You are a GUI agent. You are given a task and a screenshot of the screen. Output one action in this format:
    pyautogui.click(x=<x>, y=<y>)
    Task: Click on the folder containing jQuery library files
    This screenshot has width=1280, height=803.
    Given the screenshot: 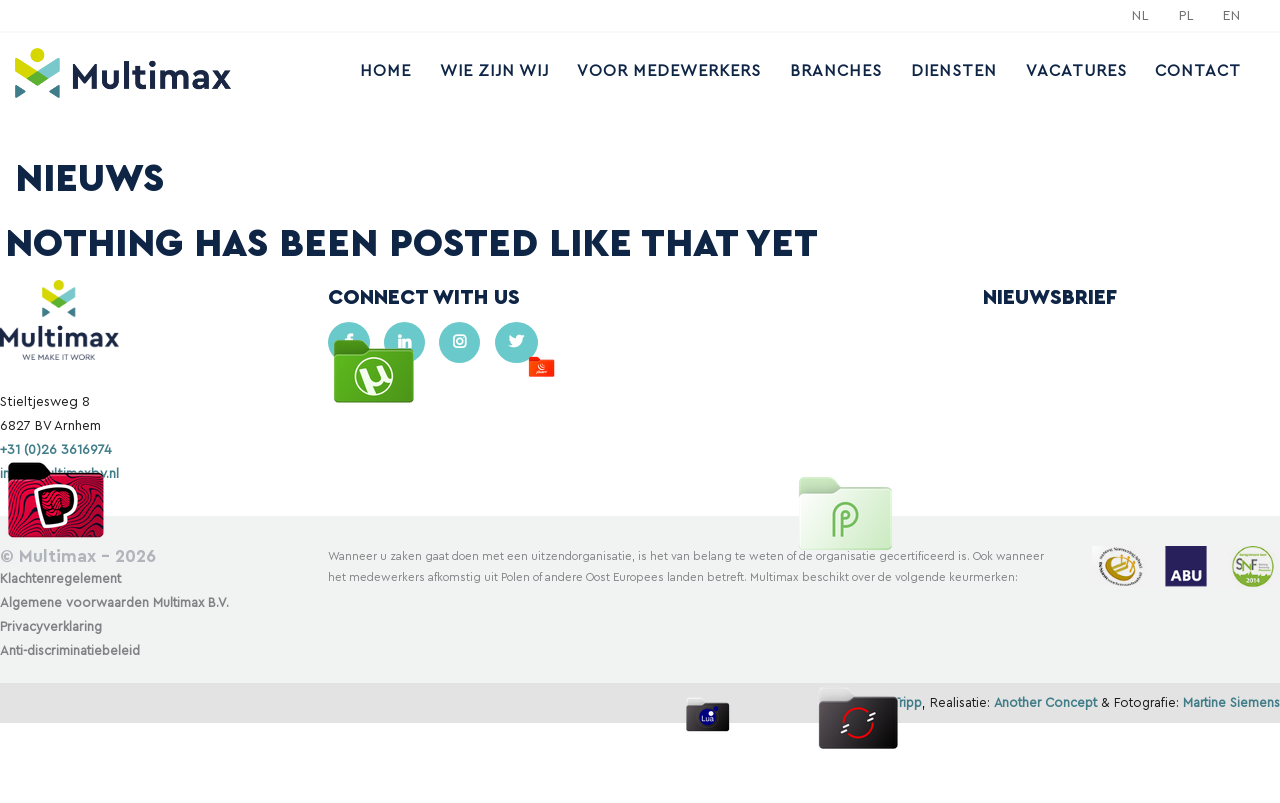 What is the action you would take?
    pyautogui.click(x=541, y=367)
    